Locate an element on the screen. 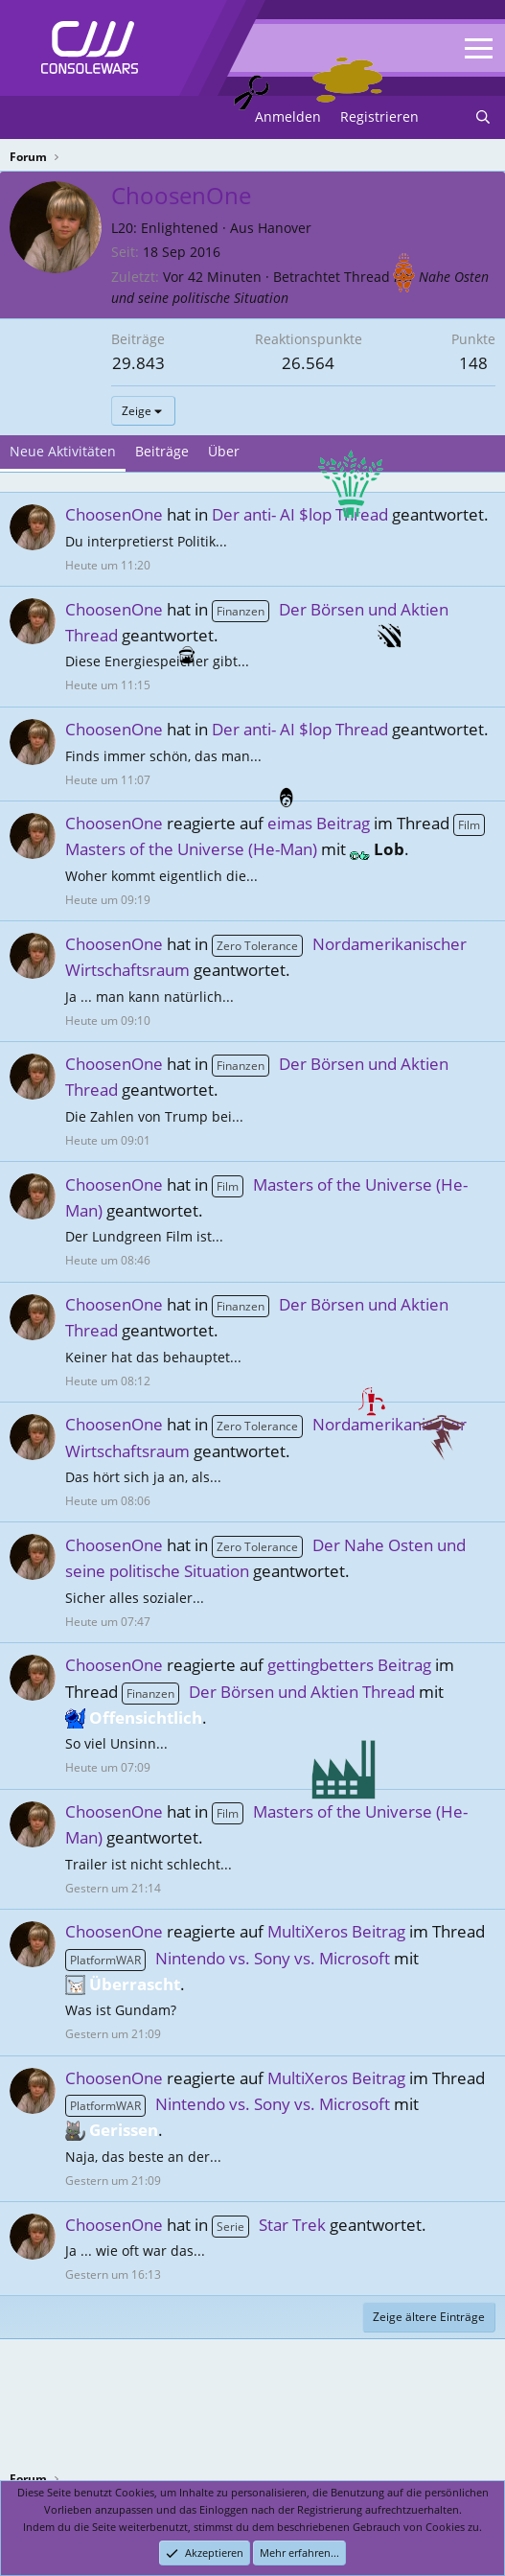 This screenshot has height=2576, width=505. manual water pump tool or equipment is located at coordinates (371, 1401).